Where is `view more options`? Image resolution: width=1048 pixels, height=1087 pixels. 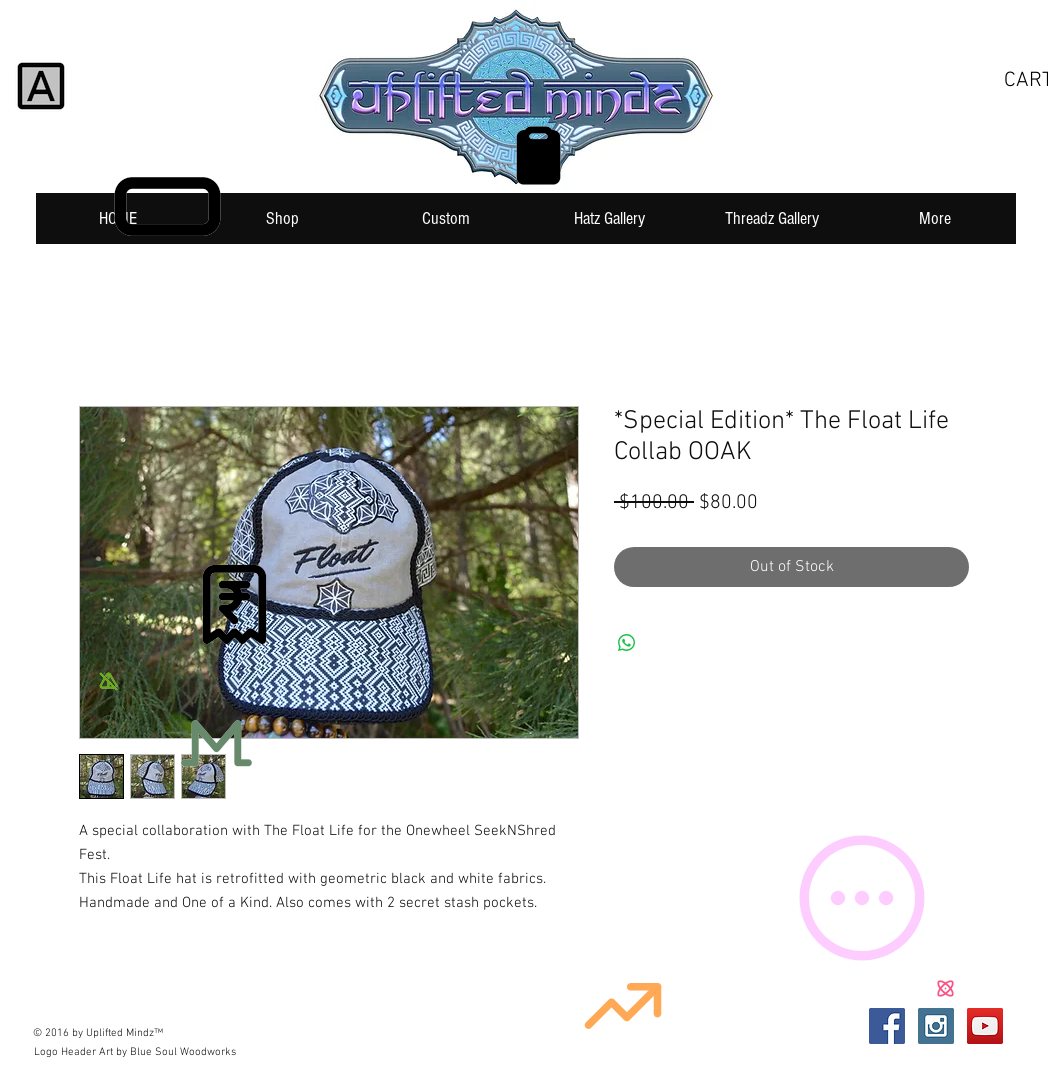
view more options is located at coordinates (862, 898).